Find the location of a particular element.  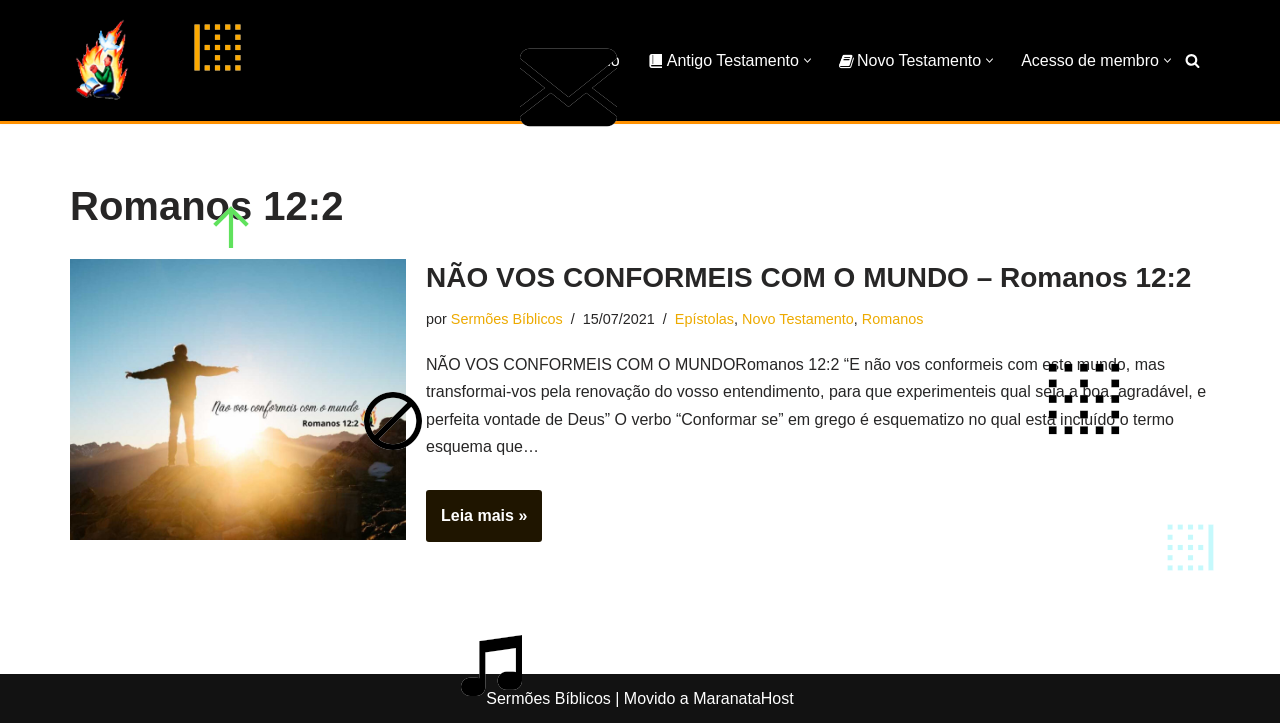

remove all borders from selected cells or elements is located at coordinates (1084, 399).